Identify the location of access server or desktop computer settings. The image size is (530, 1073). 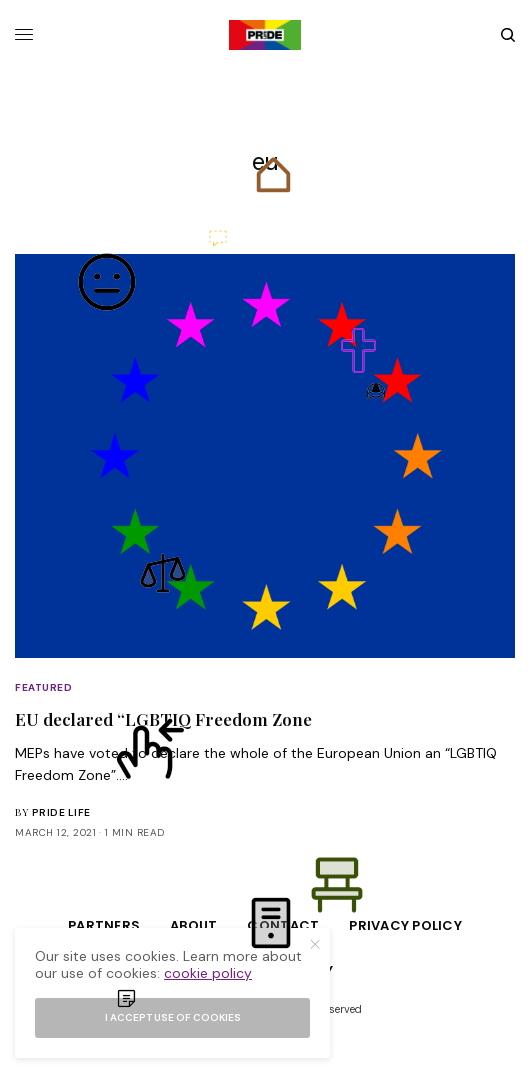
(271, 923).